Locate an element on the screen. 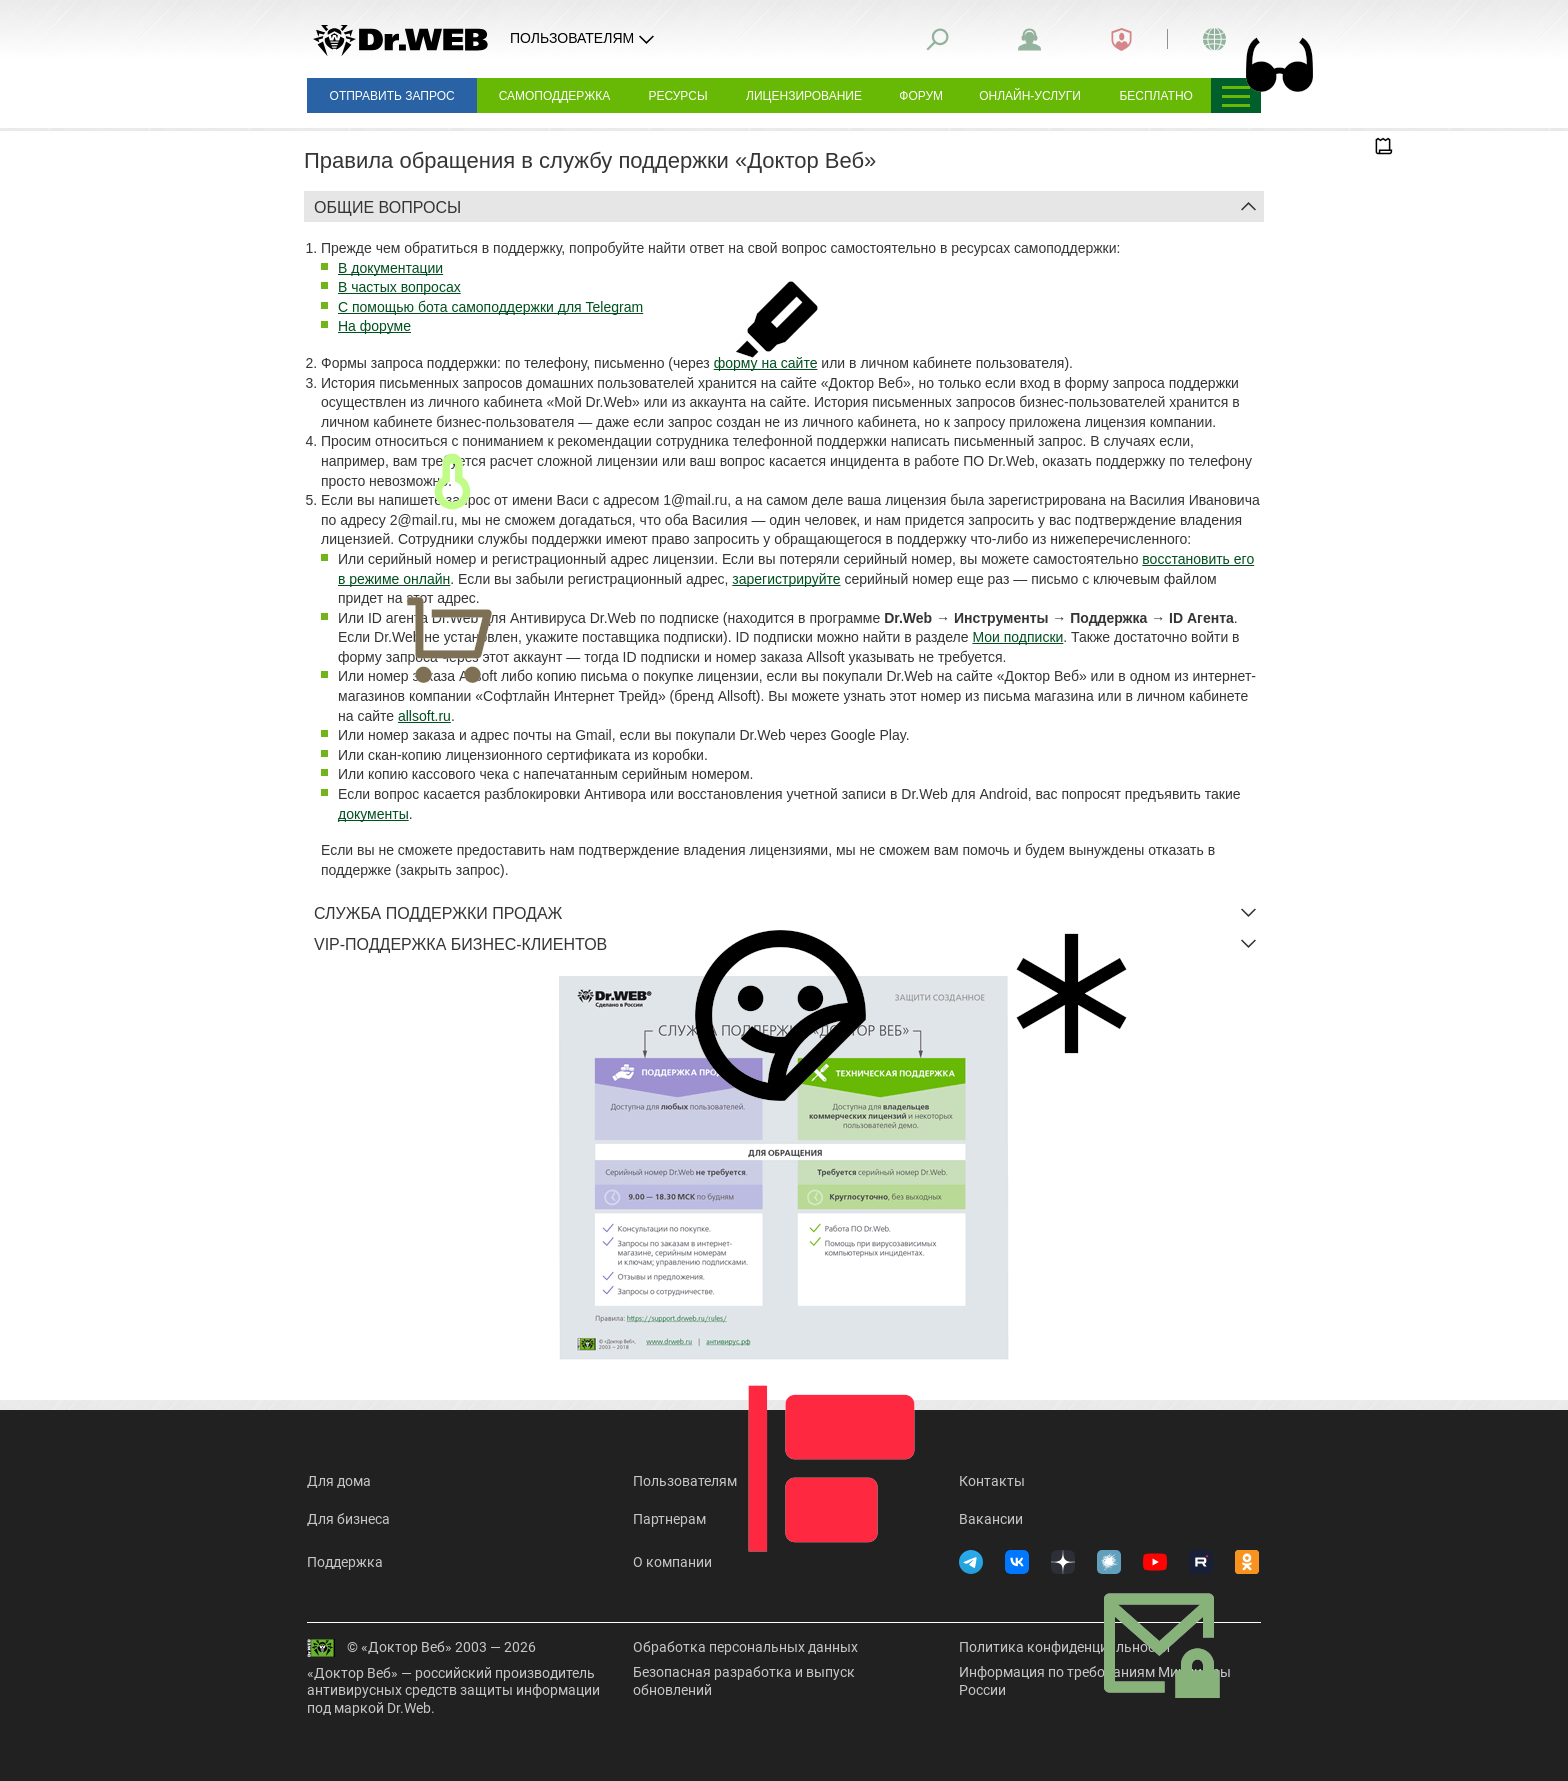 Image resolution: width=1568 pixels, height=1781 pixels. view receipt or transaction history is located at coordinates (1383, 146).